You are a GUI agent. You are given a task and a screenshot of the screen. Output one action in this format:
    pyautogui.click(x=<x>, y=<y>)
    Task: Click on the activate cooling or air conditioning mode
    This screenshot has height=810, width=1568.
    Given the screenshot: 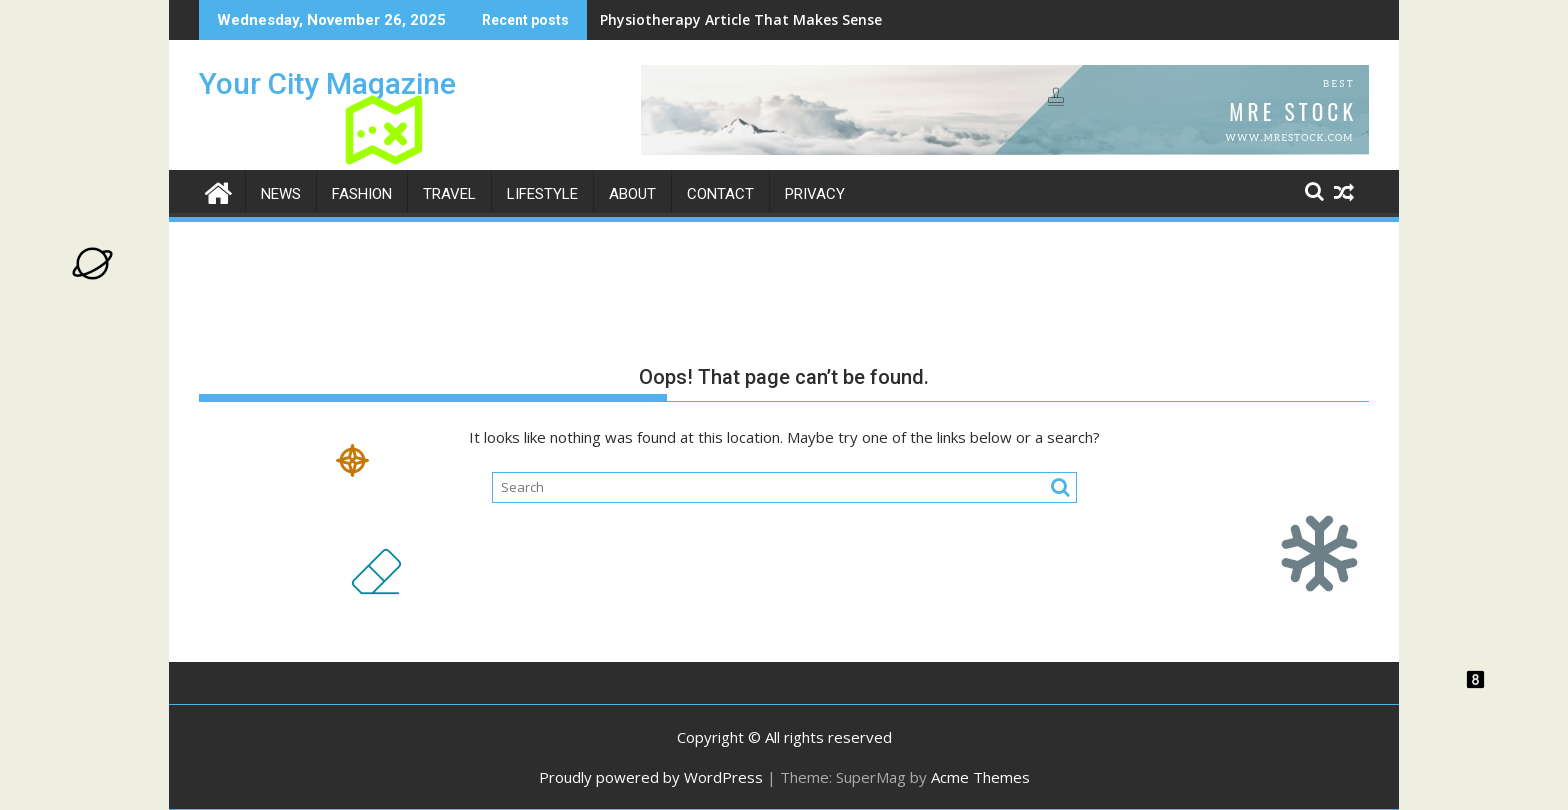 What is the action you would take?
    pyautogui.click(x=1319, y=553)
    